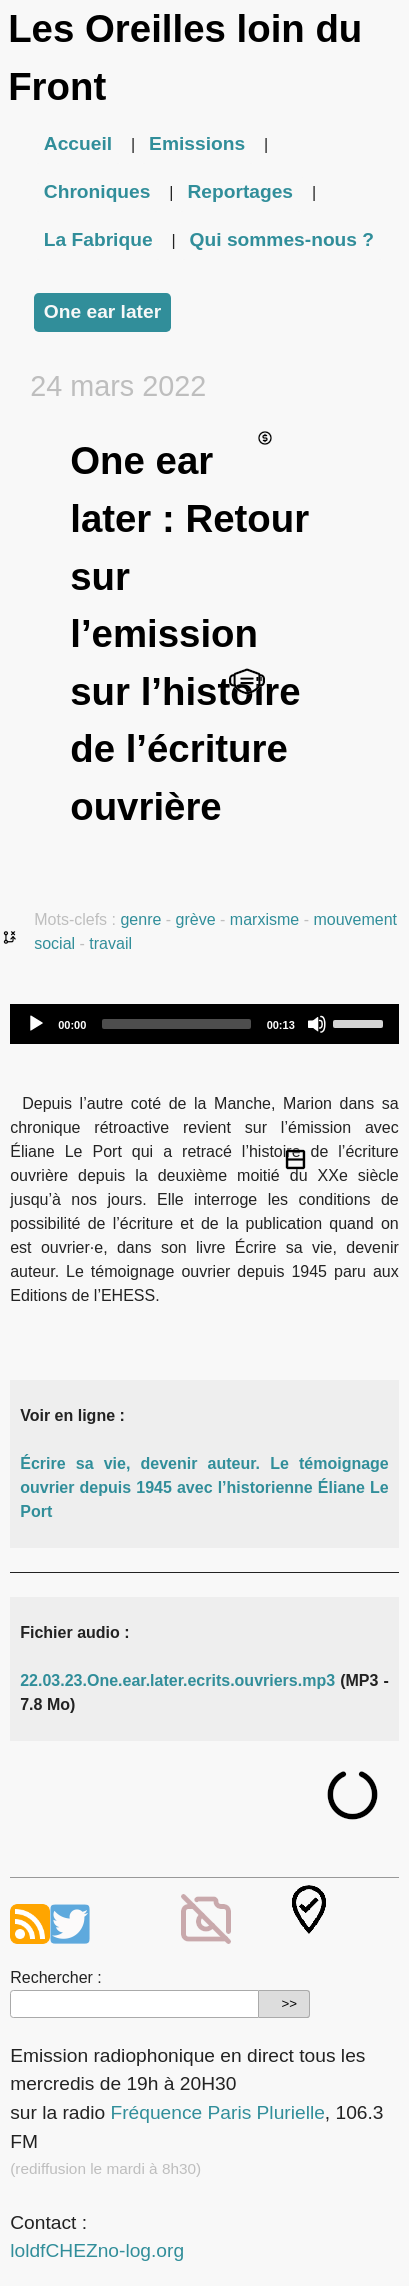  I want to click on view account balance or financial summary, so click(265, 438).